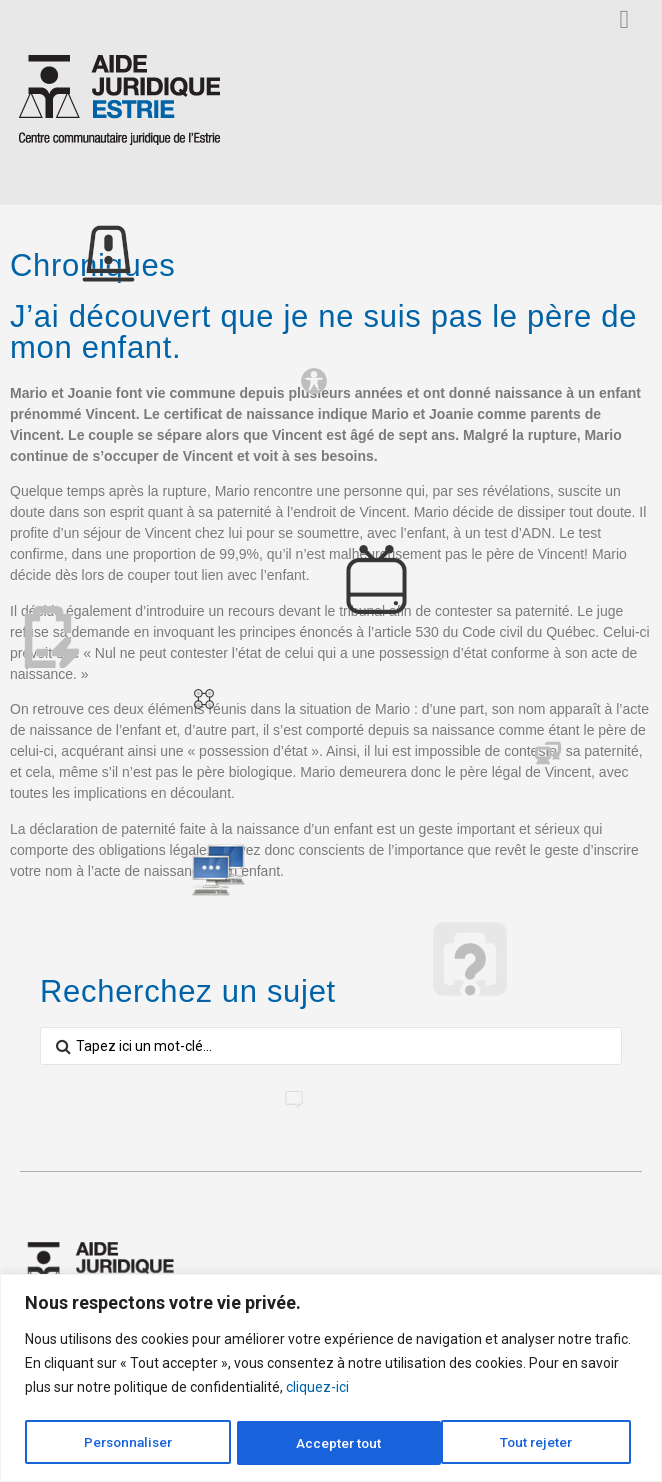 The image size is (662, 1482). What do you see at coordinates (438, 656) in the screenshot?
I see `minimize the current window` at bounding box center [438, 656].